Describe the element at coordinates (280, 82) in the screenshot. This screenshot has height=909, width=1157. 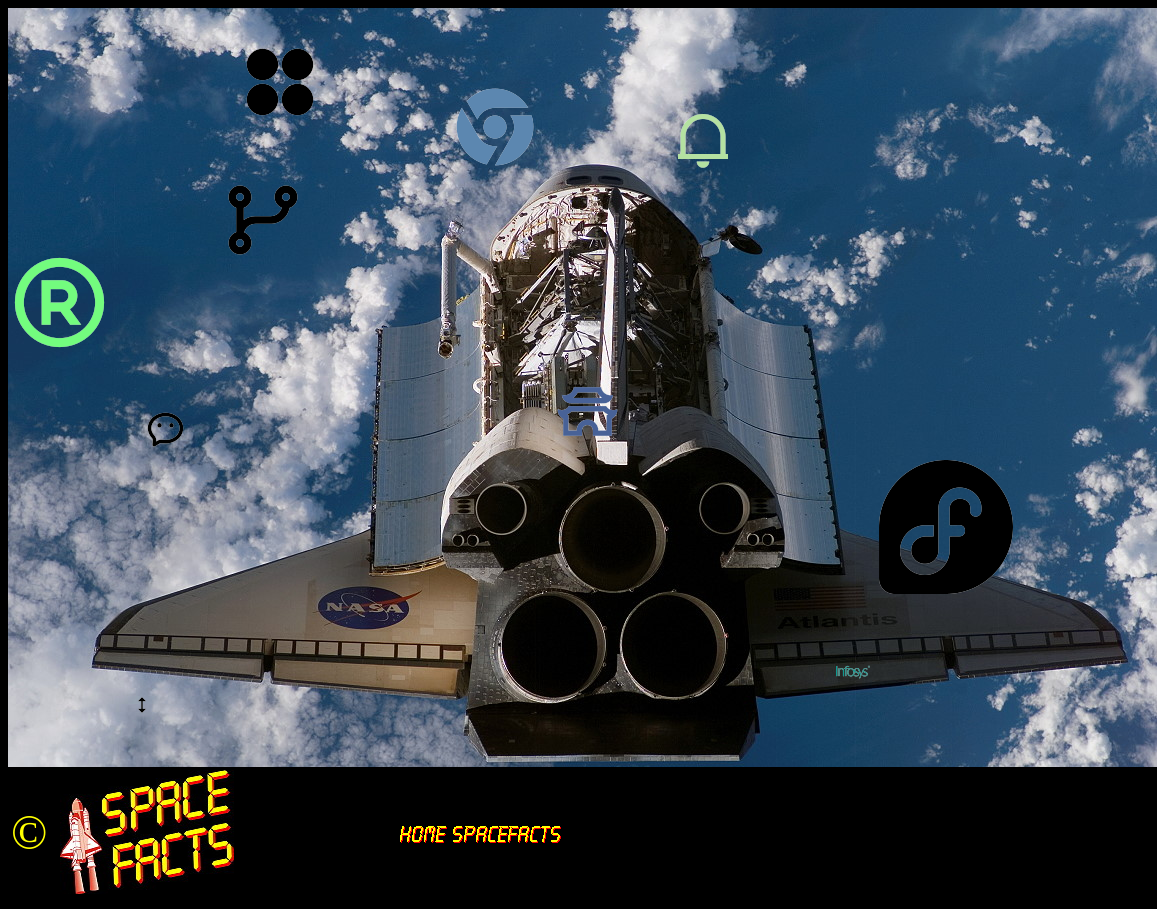
I see `open the app drawer or launcher` at that location.